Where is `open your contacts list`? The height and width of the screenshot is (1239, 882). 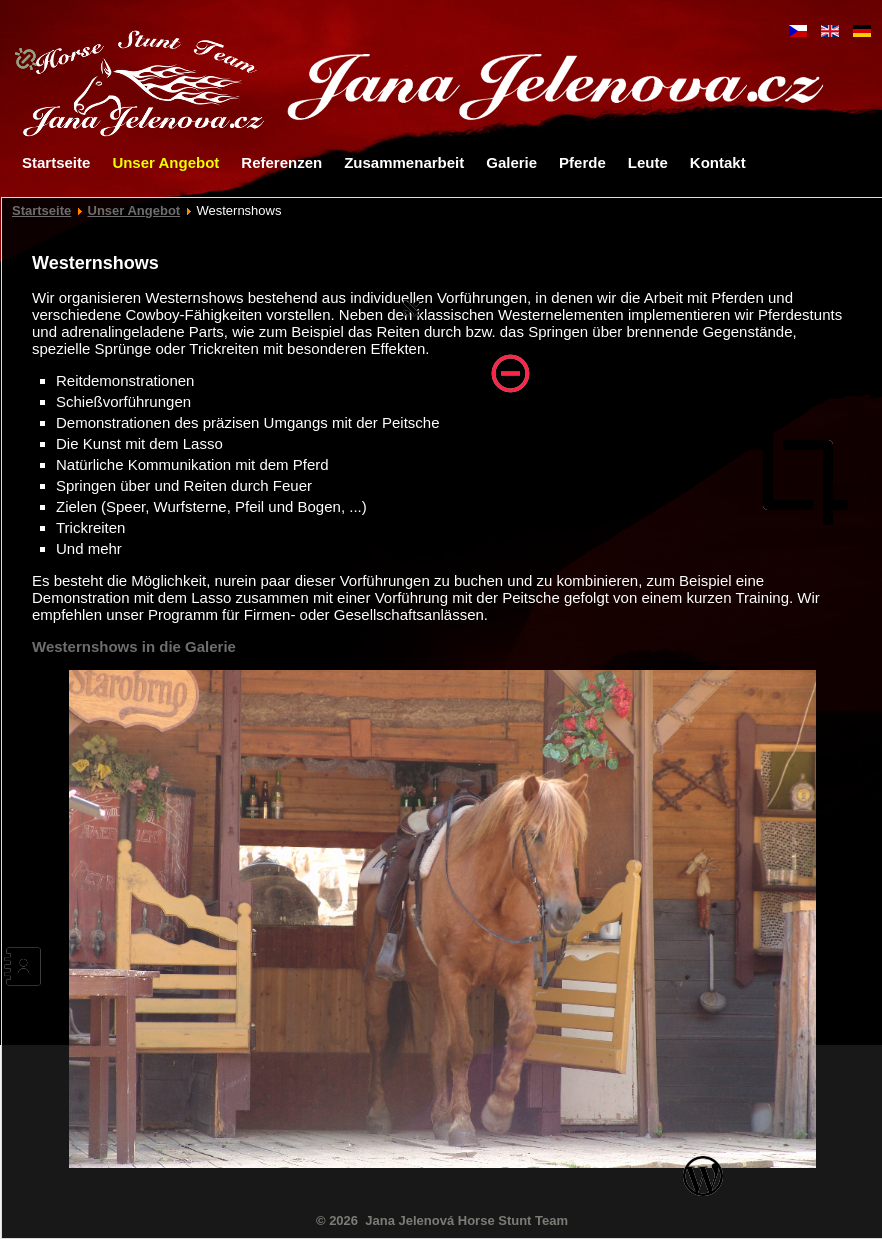 open your contacts list is located at coordinates (23, 966).